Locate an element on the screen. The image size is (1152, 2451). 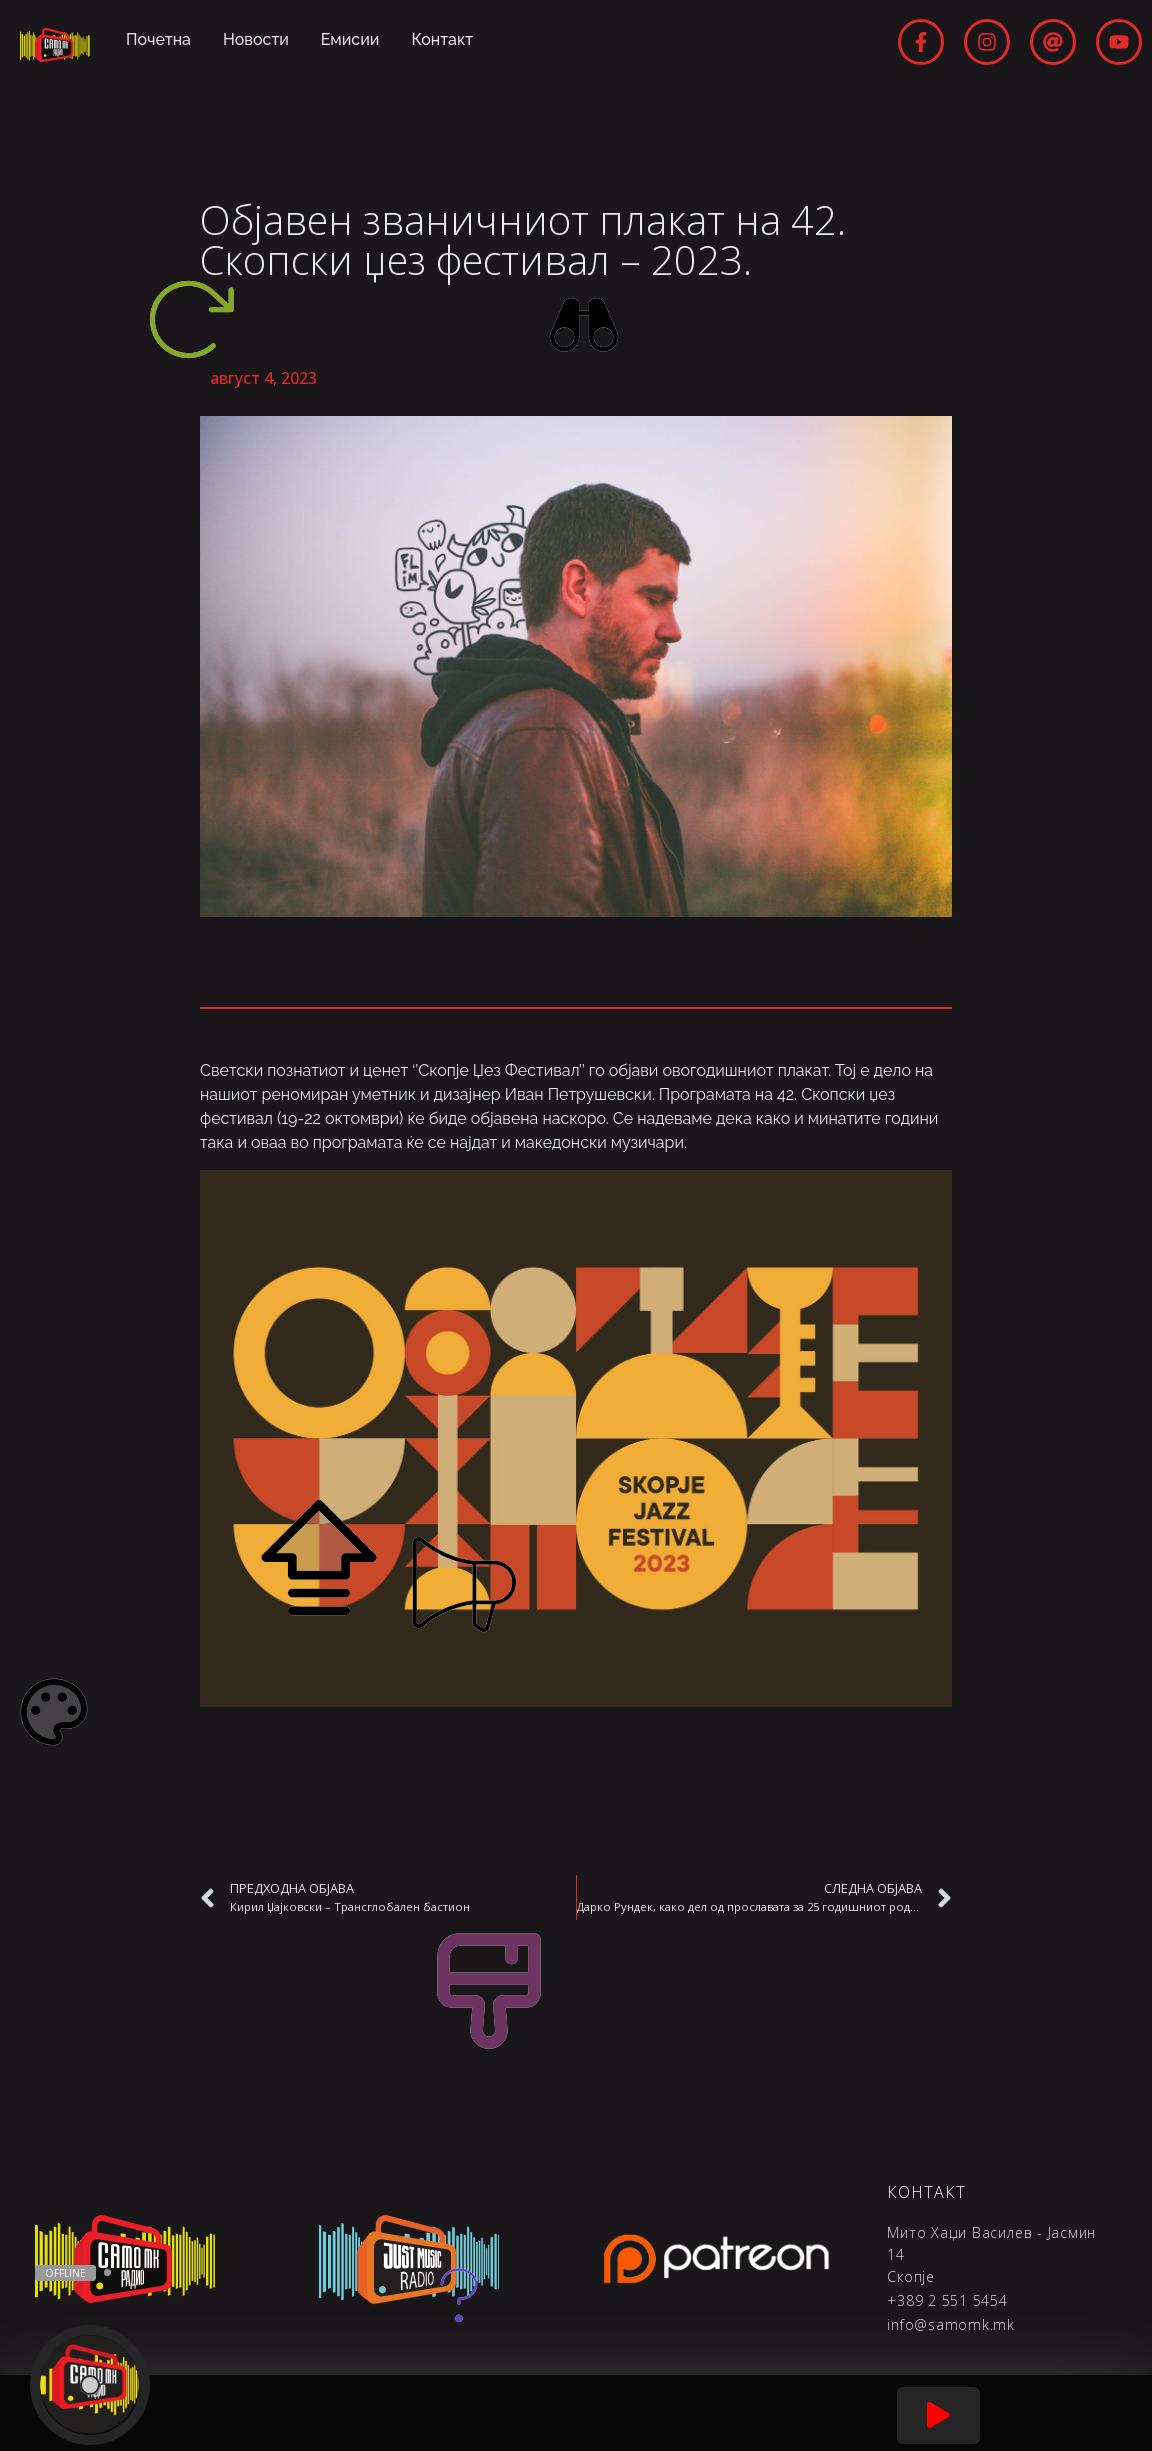
access color or theme customization options is located at coordinates (54, 1712).